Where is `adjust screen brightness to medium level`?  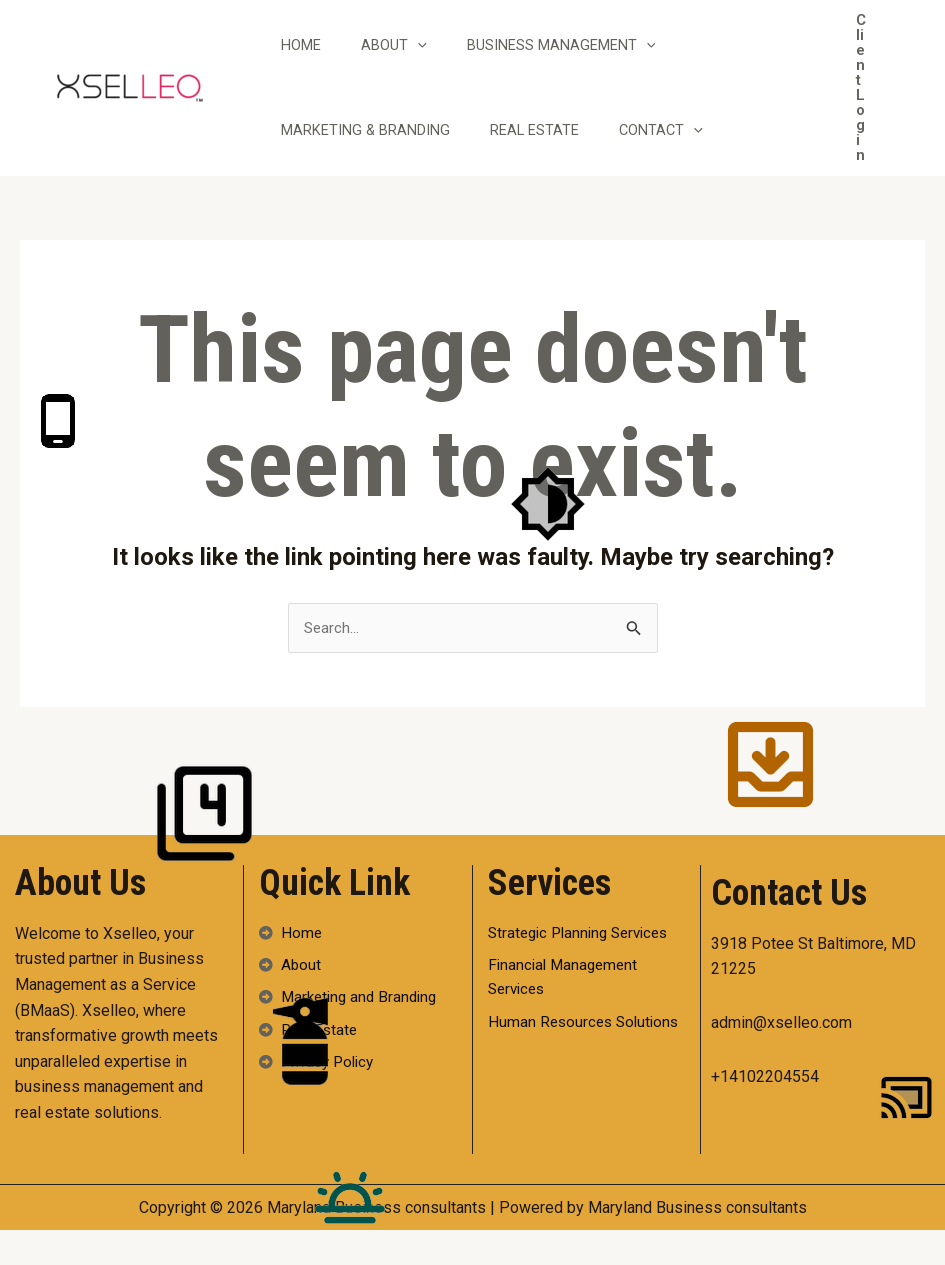 adjust screen brightness to medium level is located at coordinates (548, 504).